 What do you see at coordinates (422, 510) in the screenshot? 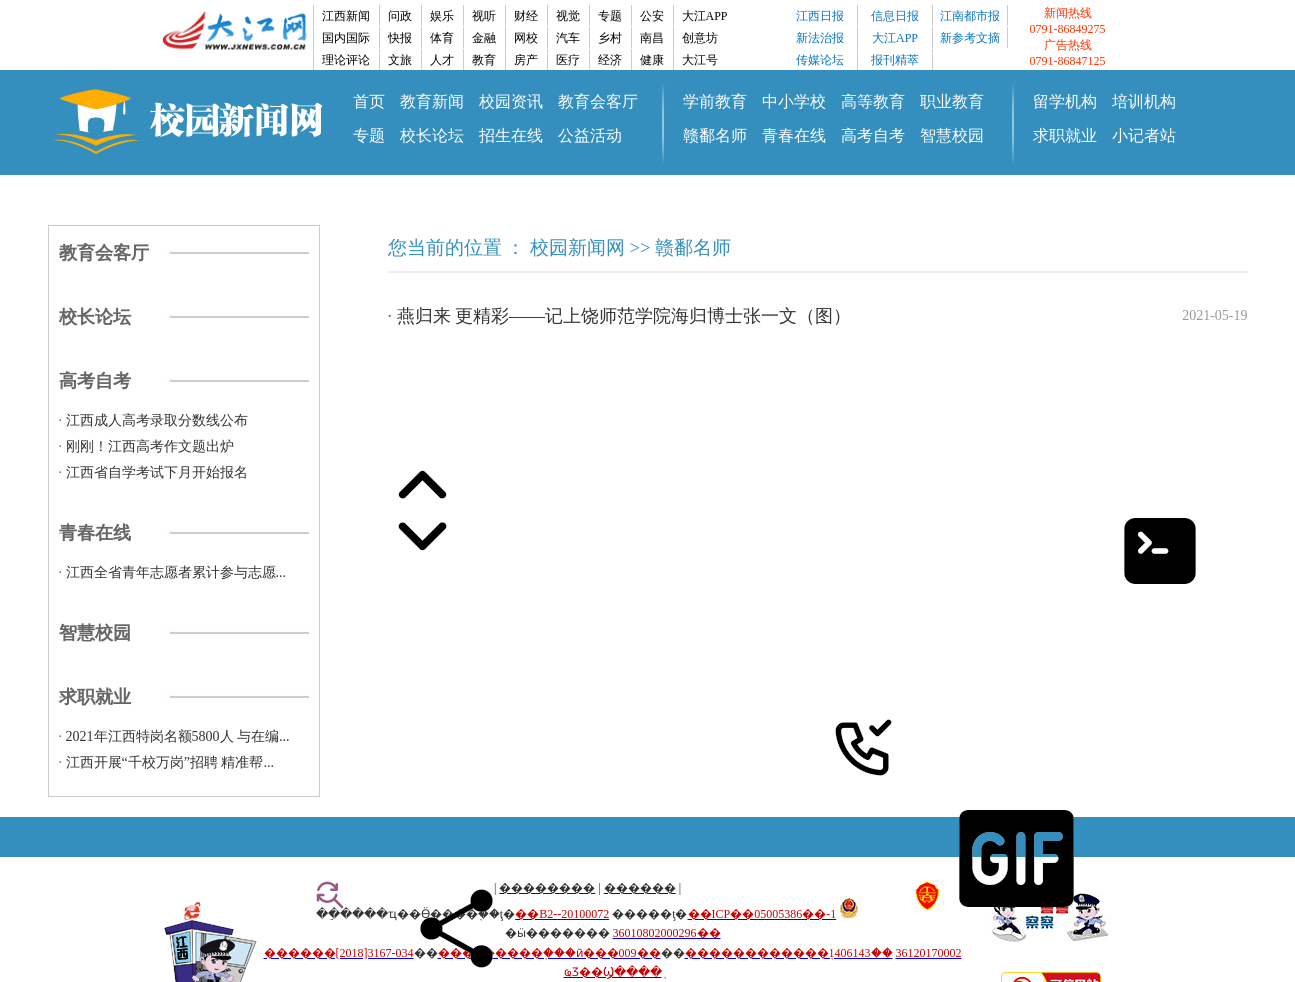
I see `expand or collapse a dropdown menu` at bounding box center [422, 510].